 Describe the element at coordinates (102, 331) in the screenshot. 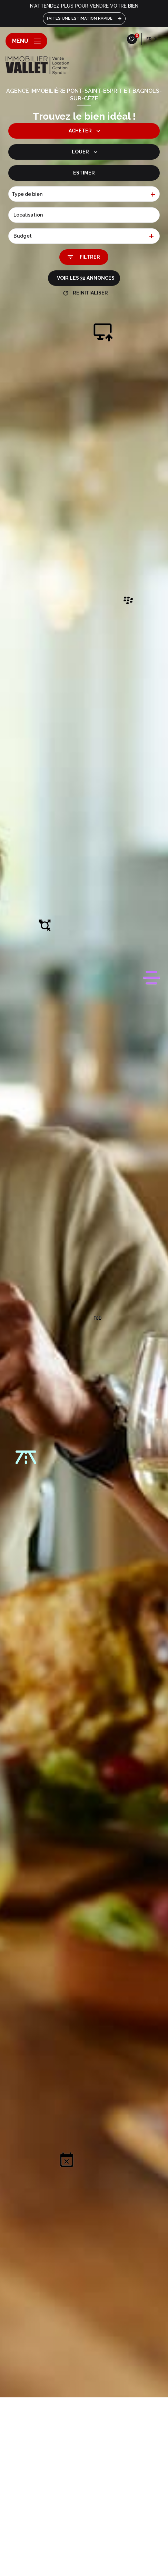

I see `upload content to desktop` at that location.